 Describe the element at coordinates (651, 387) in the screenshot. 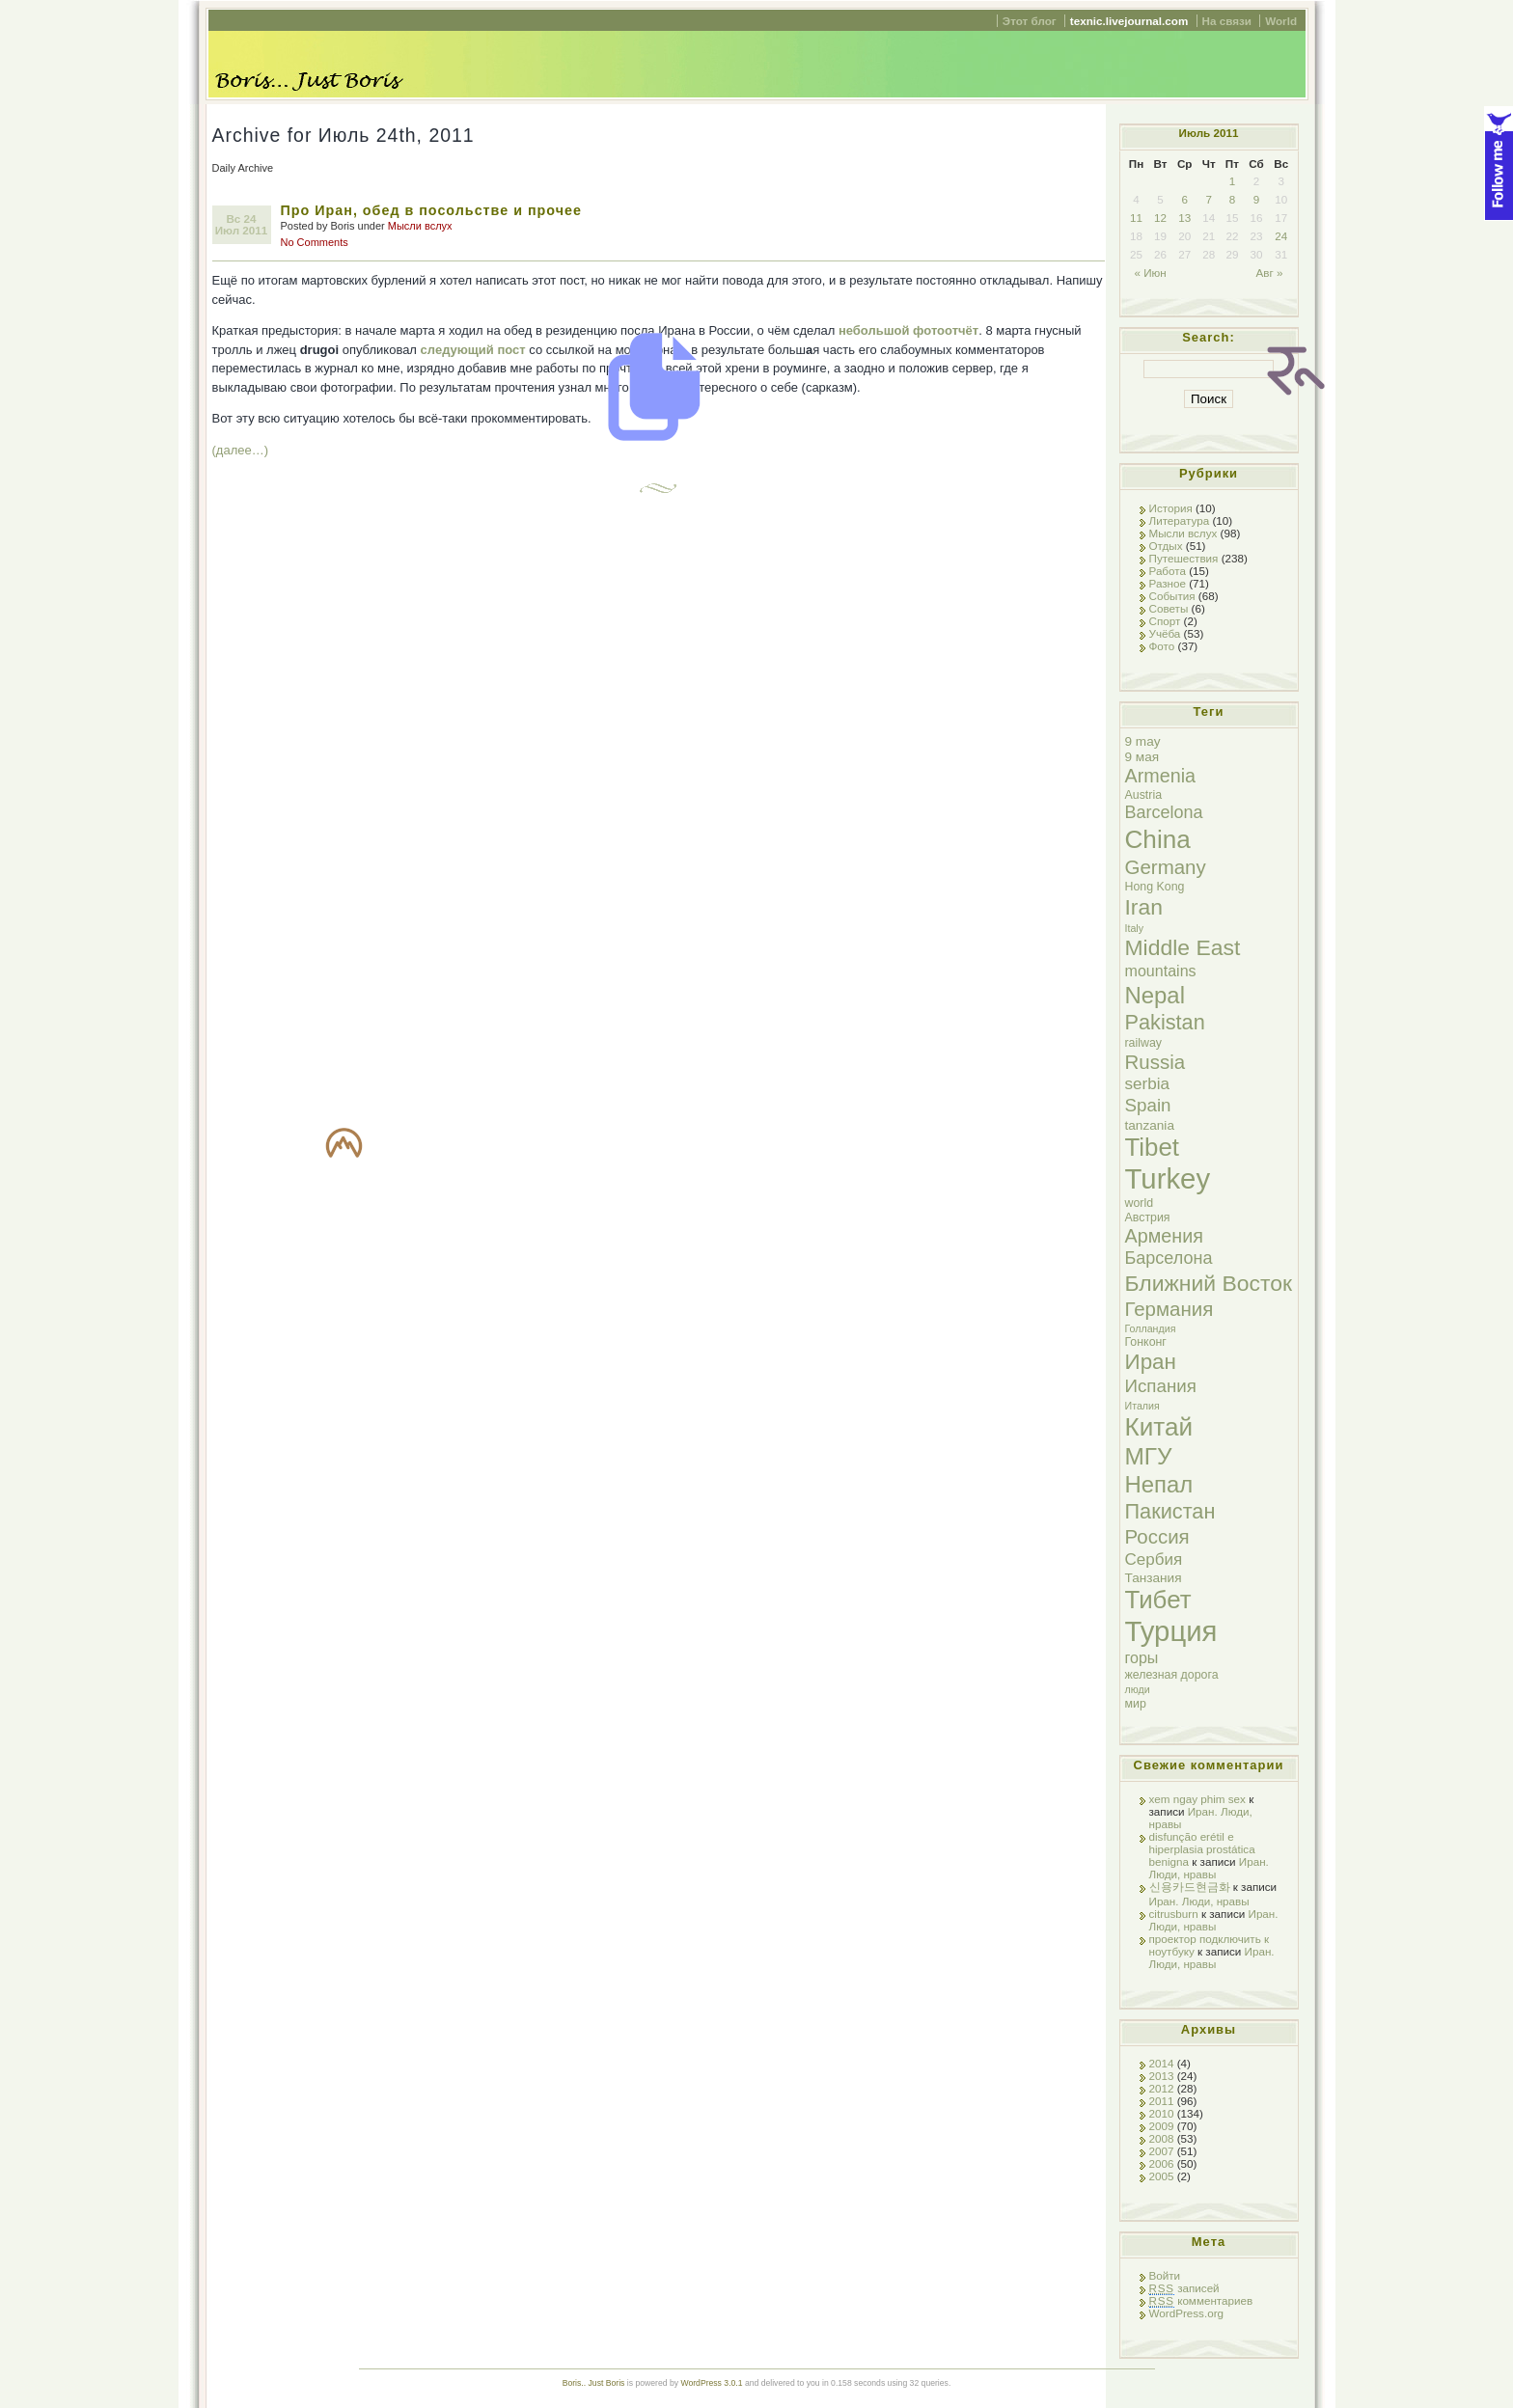

I see `access your files and documents` at that location.